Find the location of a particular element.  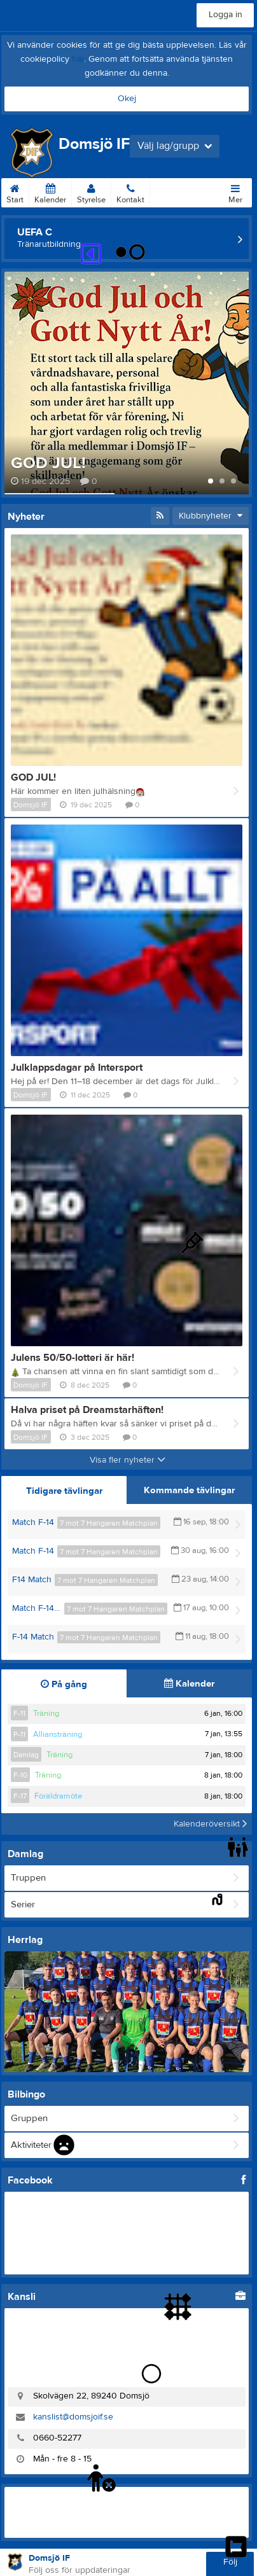

indicates weak HDR signal or low HDR quality is located at coordinates (130, 252).